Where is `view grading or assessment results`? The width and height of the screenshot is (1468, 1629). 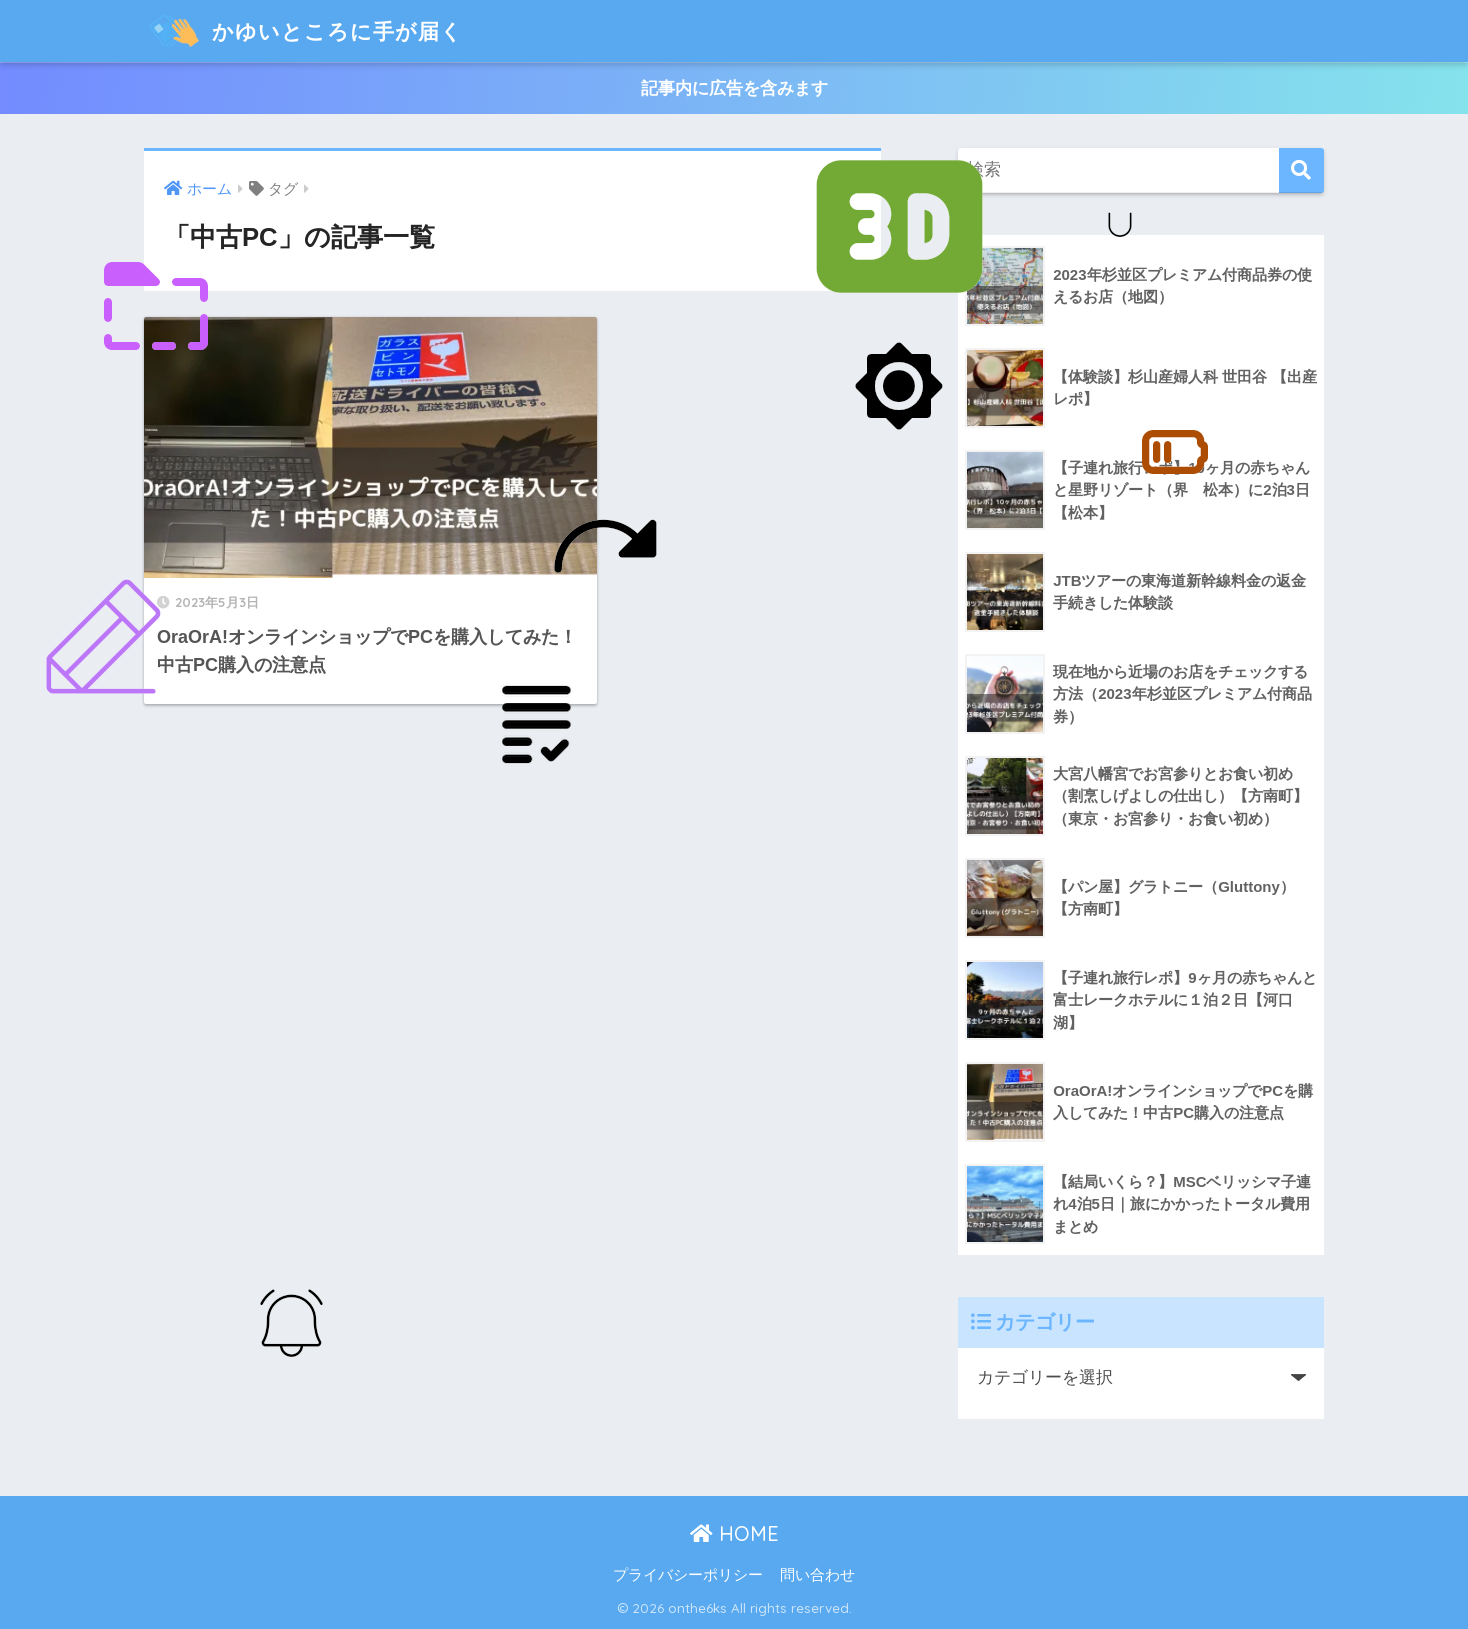
view grading or assessment results is located at coordinates (536, 724).